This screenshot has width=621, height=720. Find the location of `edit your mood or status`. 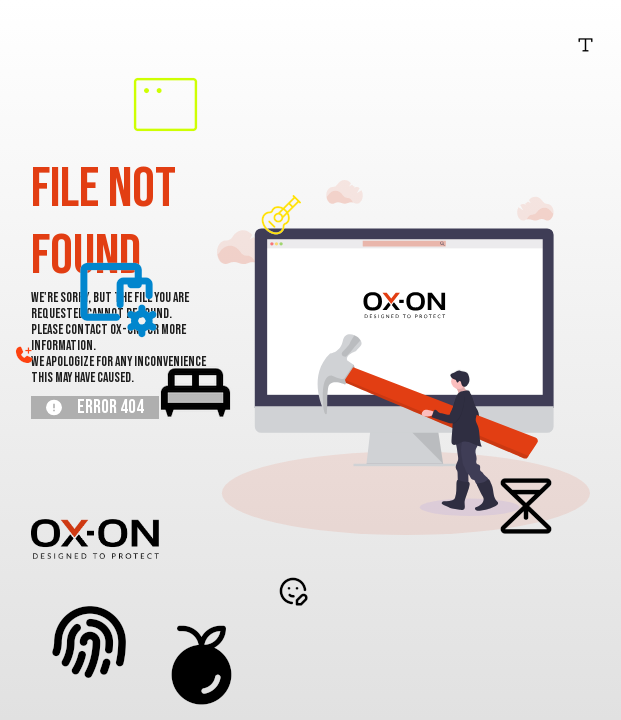

edit your mood or status is located at coordinates (293, 591).